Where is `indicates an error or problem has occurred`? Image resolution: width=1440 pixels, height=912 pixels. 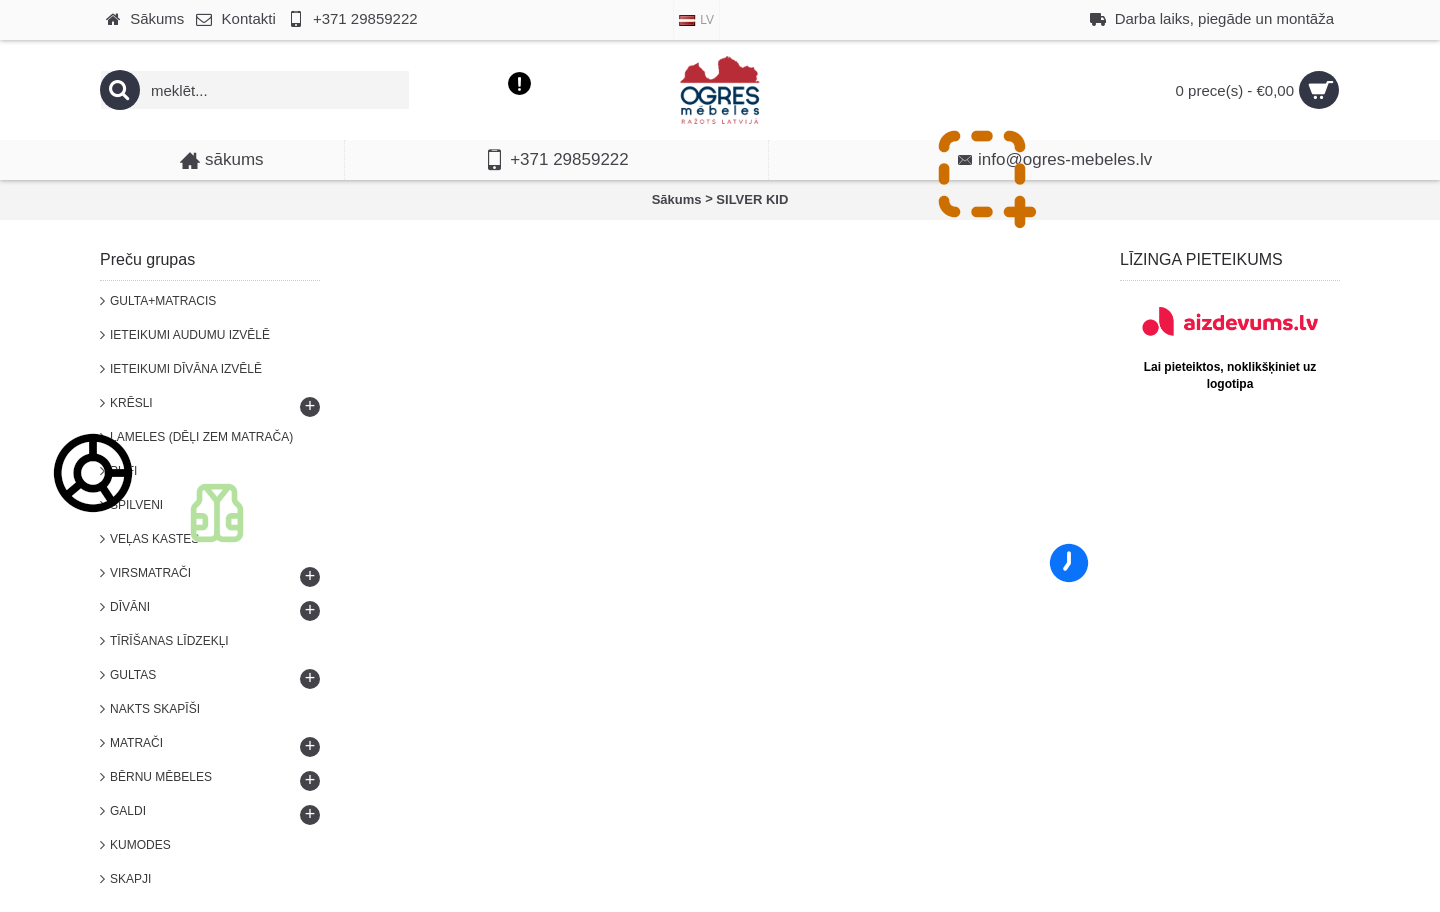
indicates an error or problem has occurred is located at coordinates (519, 83).